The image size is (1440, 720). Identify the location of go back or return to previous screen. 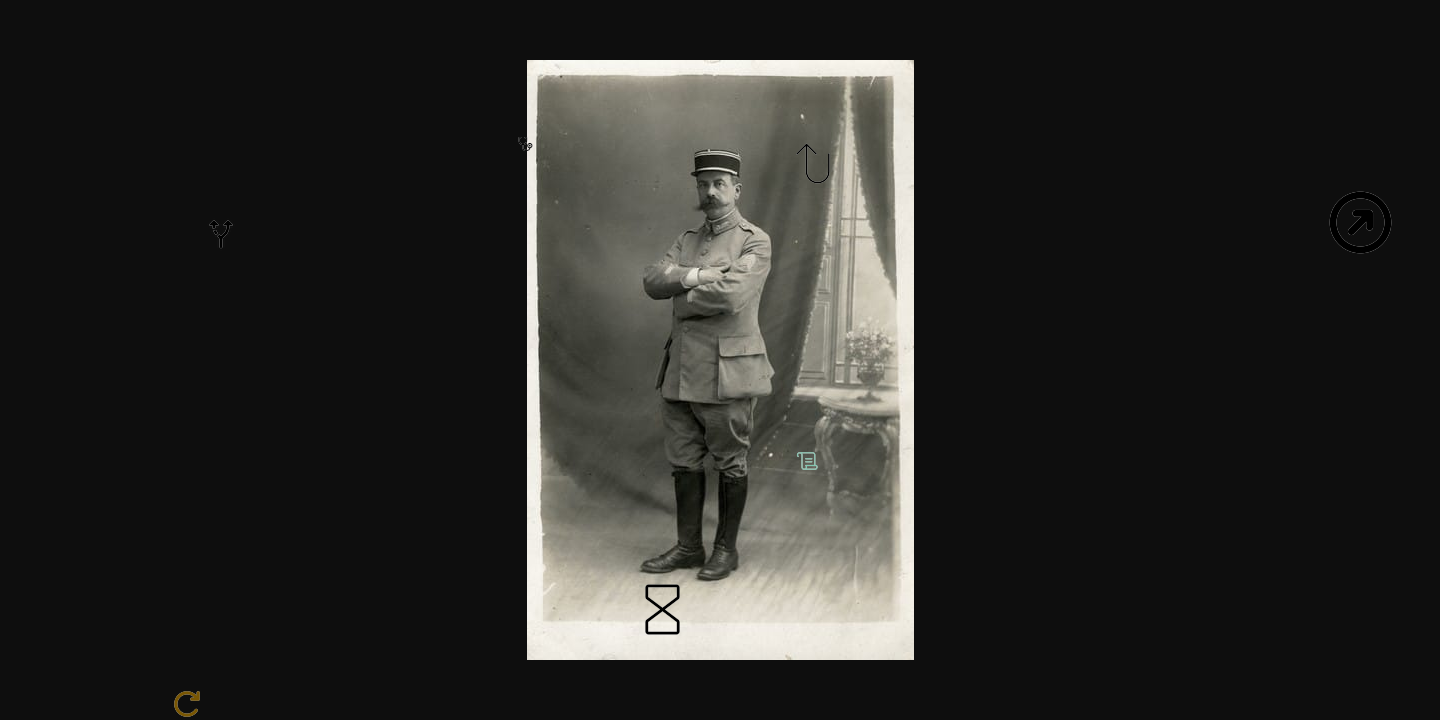
(814, 163).